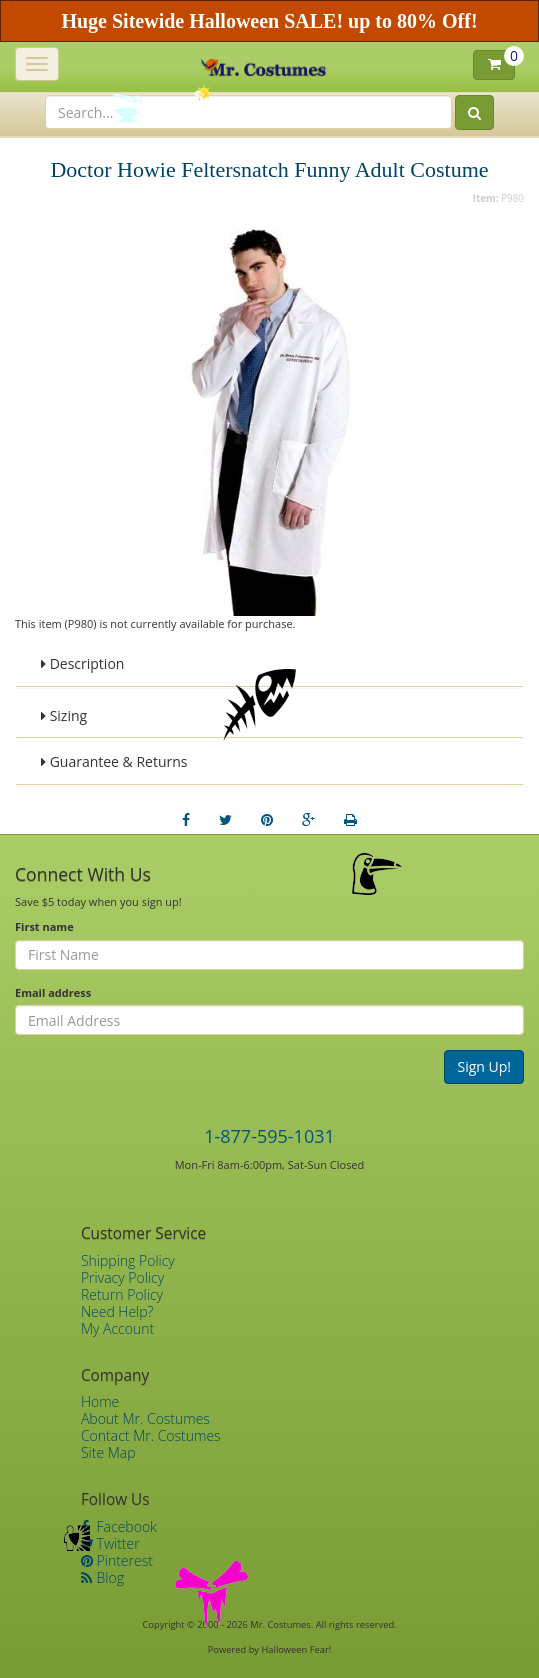  Describe the element at coordinates (77, 1538) in the screenshot. I see `activate protective shield or barrier` at that location.